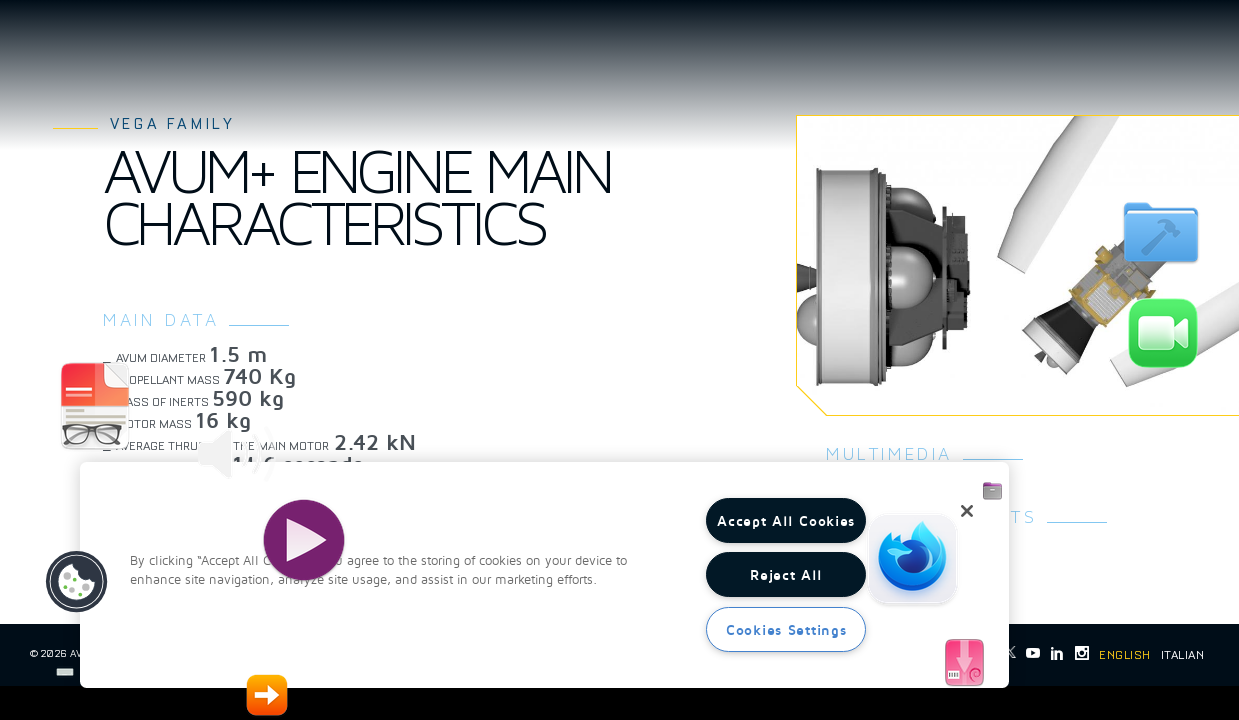  I want to click on open Firefox Developer Edition browser, so click(912, 558).